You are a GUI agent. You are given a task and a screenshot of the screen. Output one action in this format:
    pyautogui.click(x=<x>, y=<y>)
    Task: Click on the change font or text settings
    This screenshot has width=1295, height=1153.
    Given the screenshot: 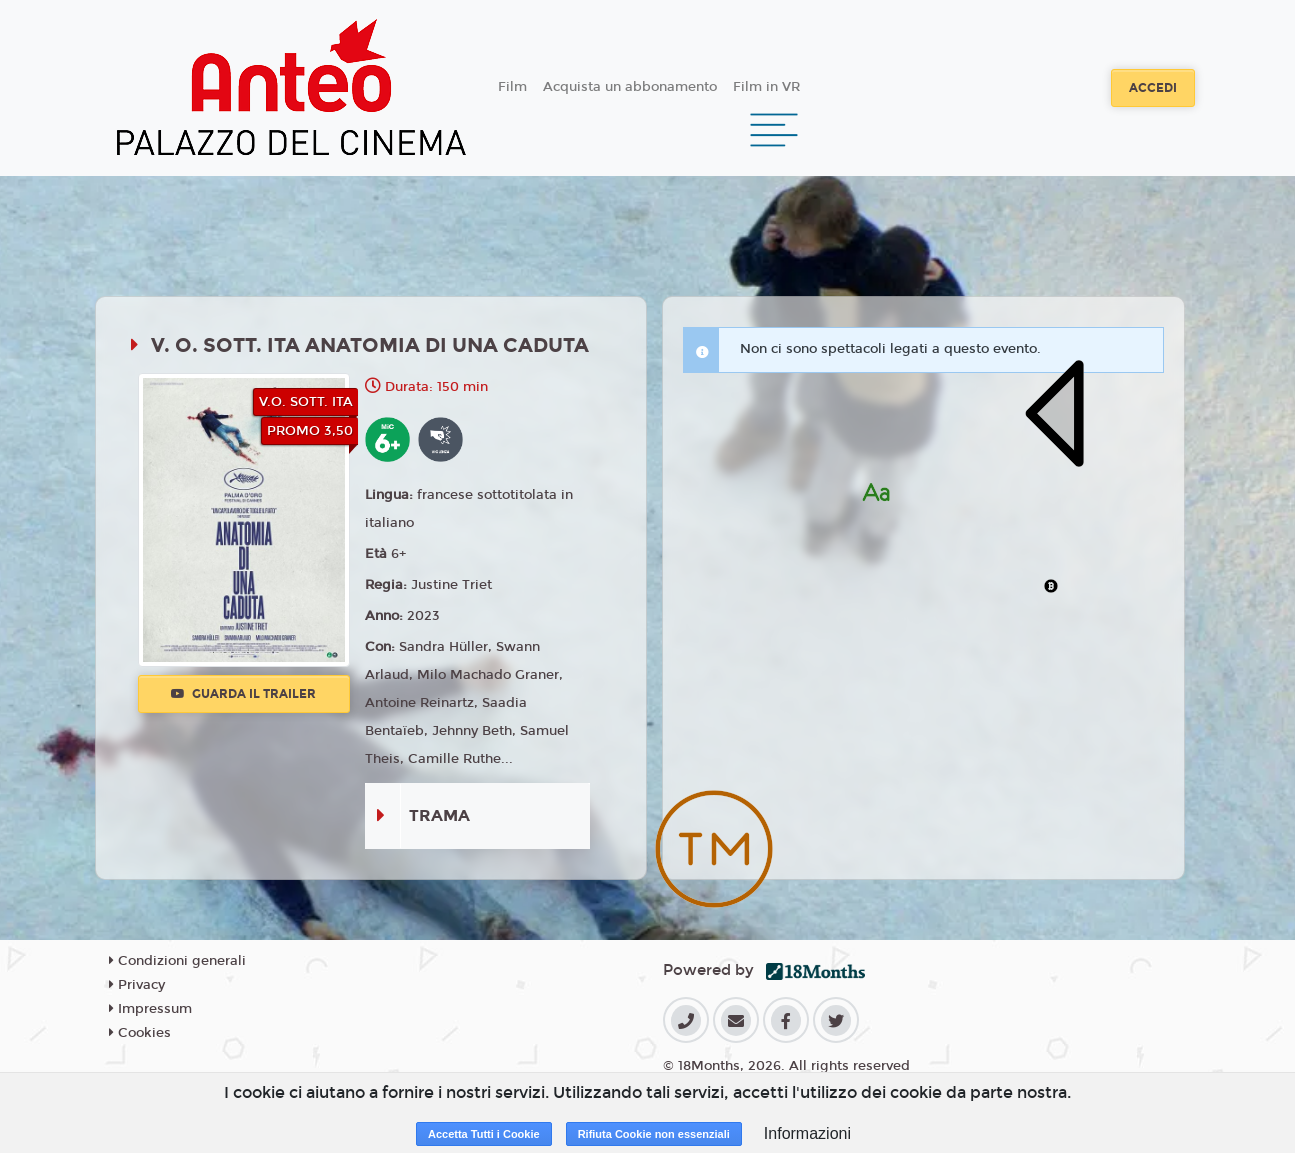 What is the action you would take?
    pyautogui.click(x=876, y=492)
    